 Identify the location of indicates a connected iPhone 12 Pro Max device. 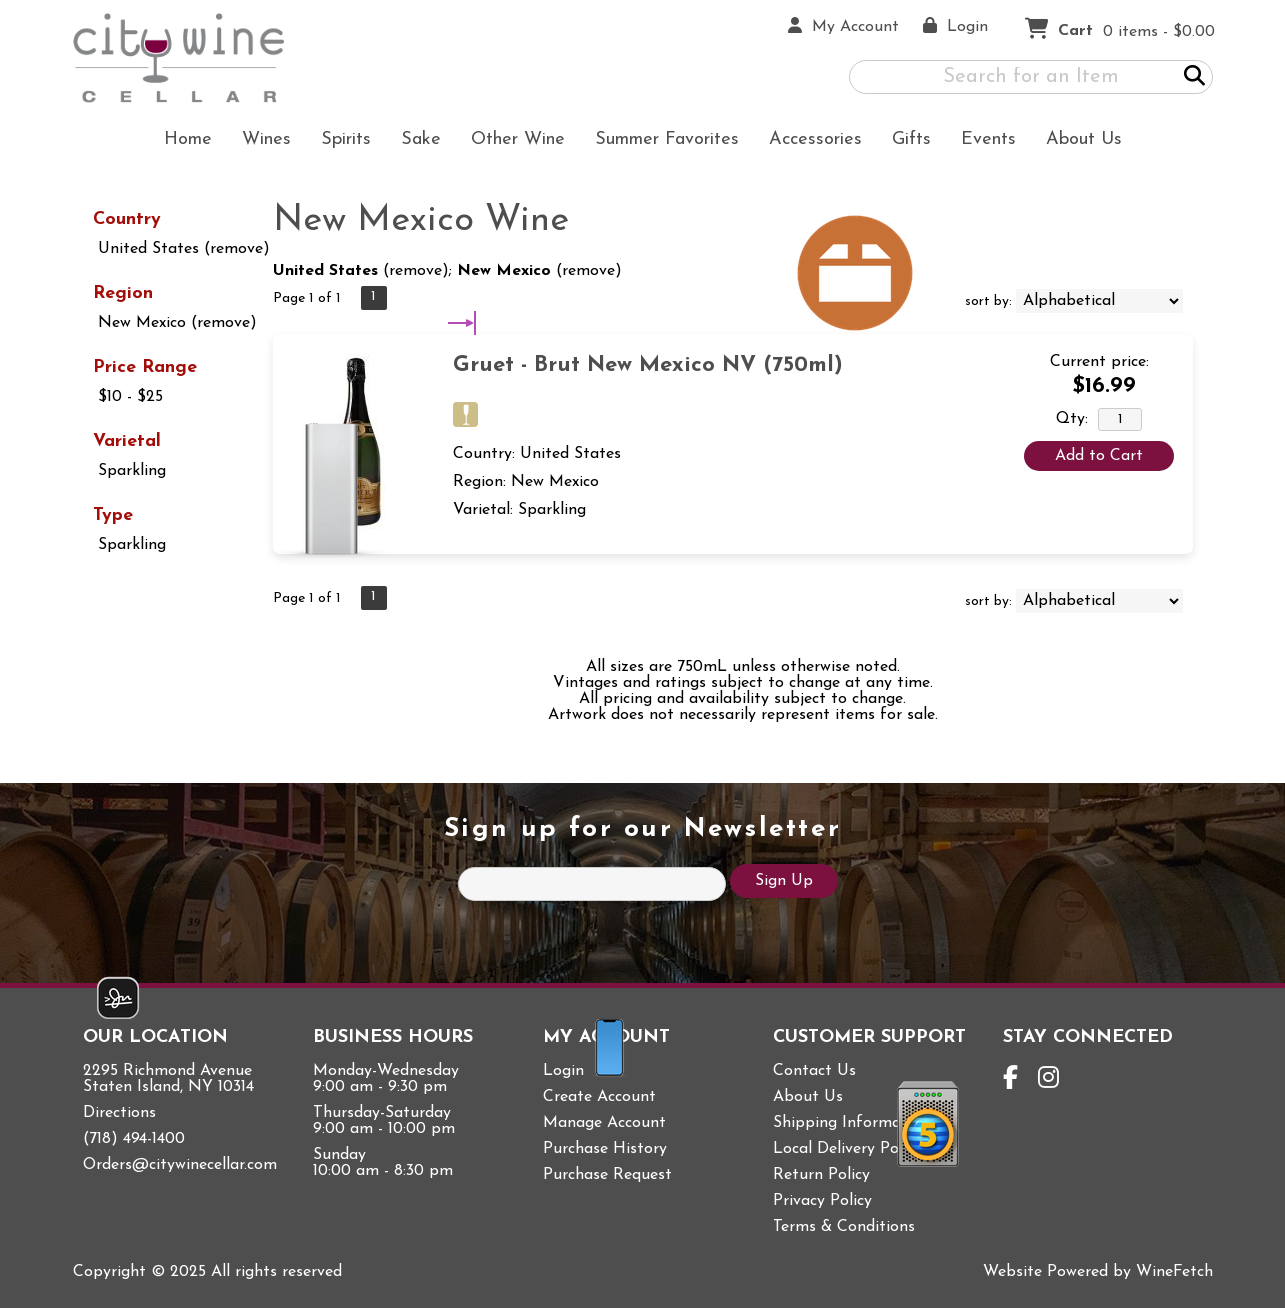
(609, 1048).